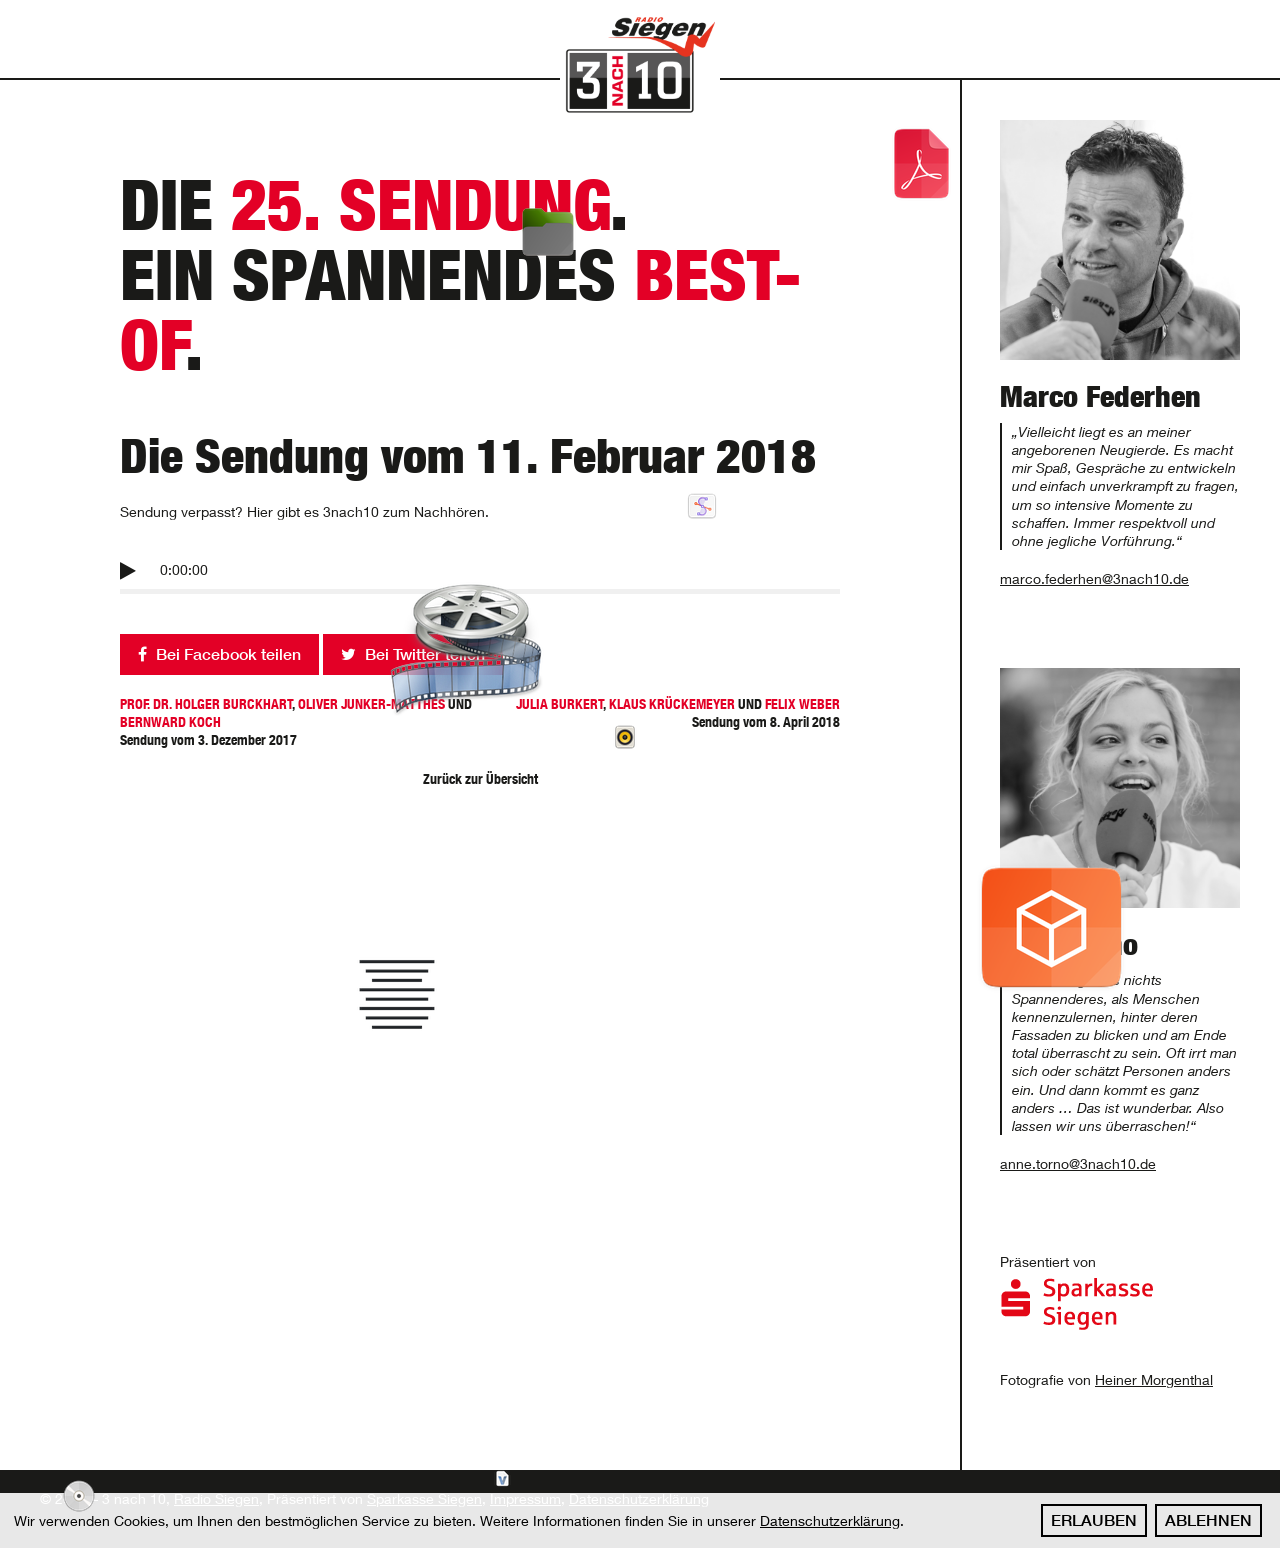 The width and height of the screenshot is (1280, 1548). I want to click on center align text, so click(397, 996).